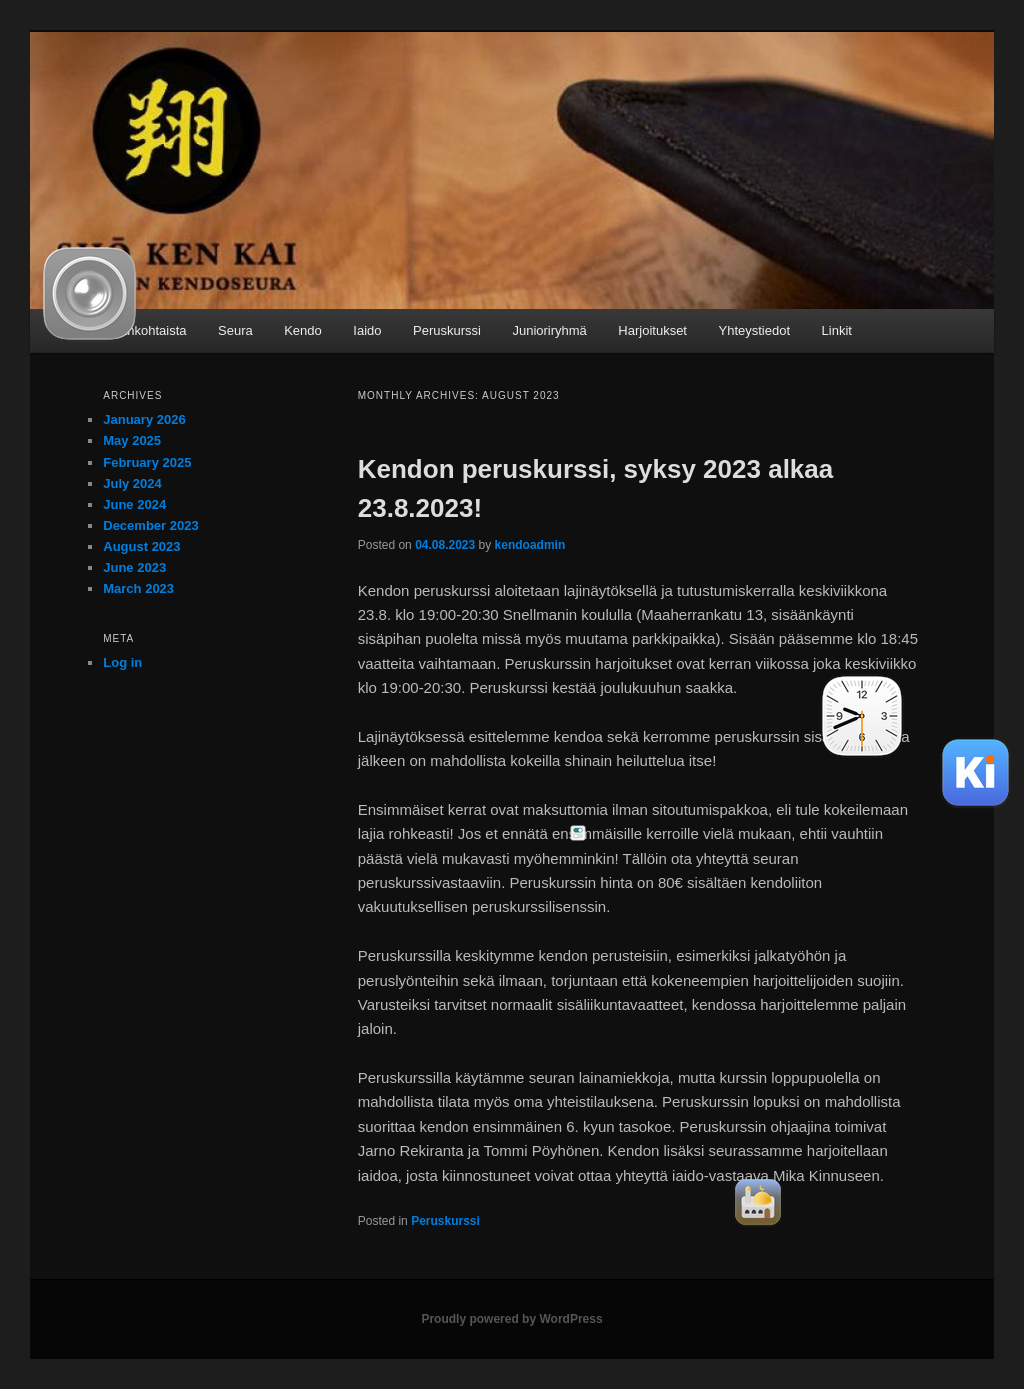 Image resolution: width=1024 pixels, height=1389 pixels. I want to click on open the vaktisalah islamic prayer times app, so click(758, 1202).